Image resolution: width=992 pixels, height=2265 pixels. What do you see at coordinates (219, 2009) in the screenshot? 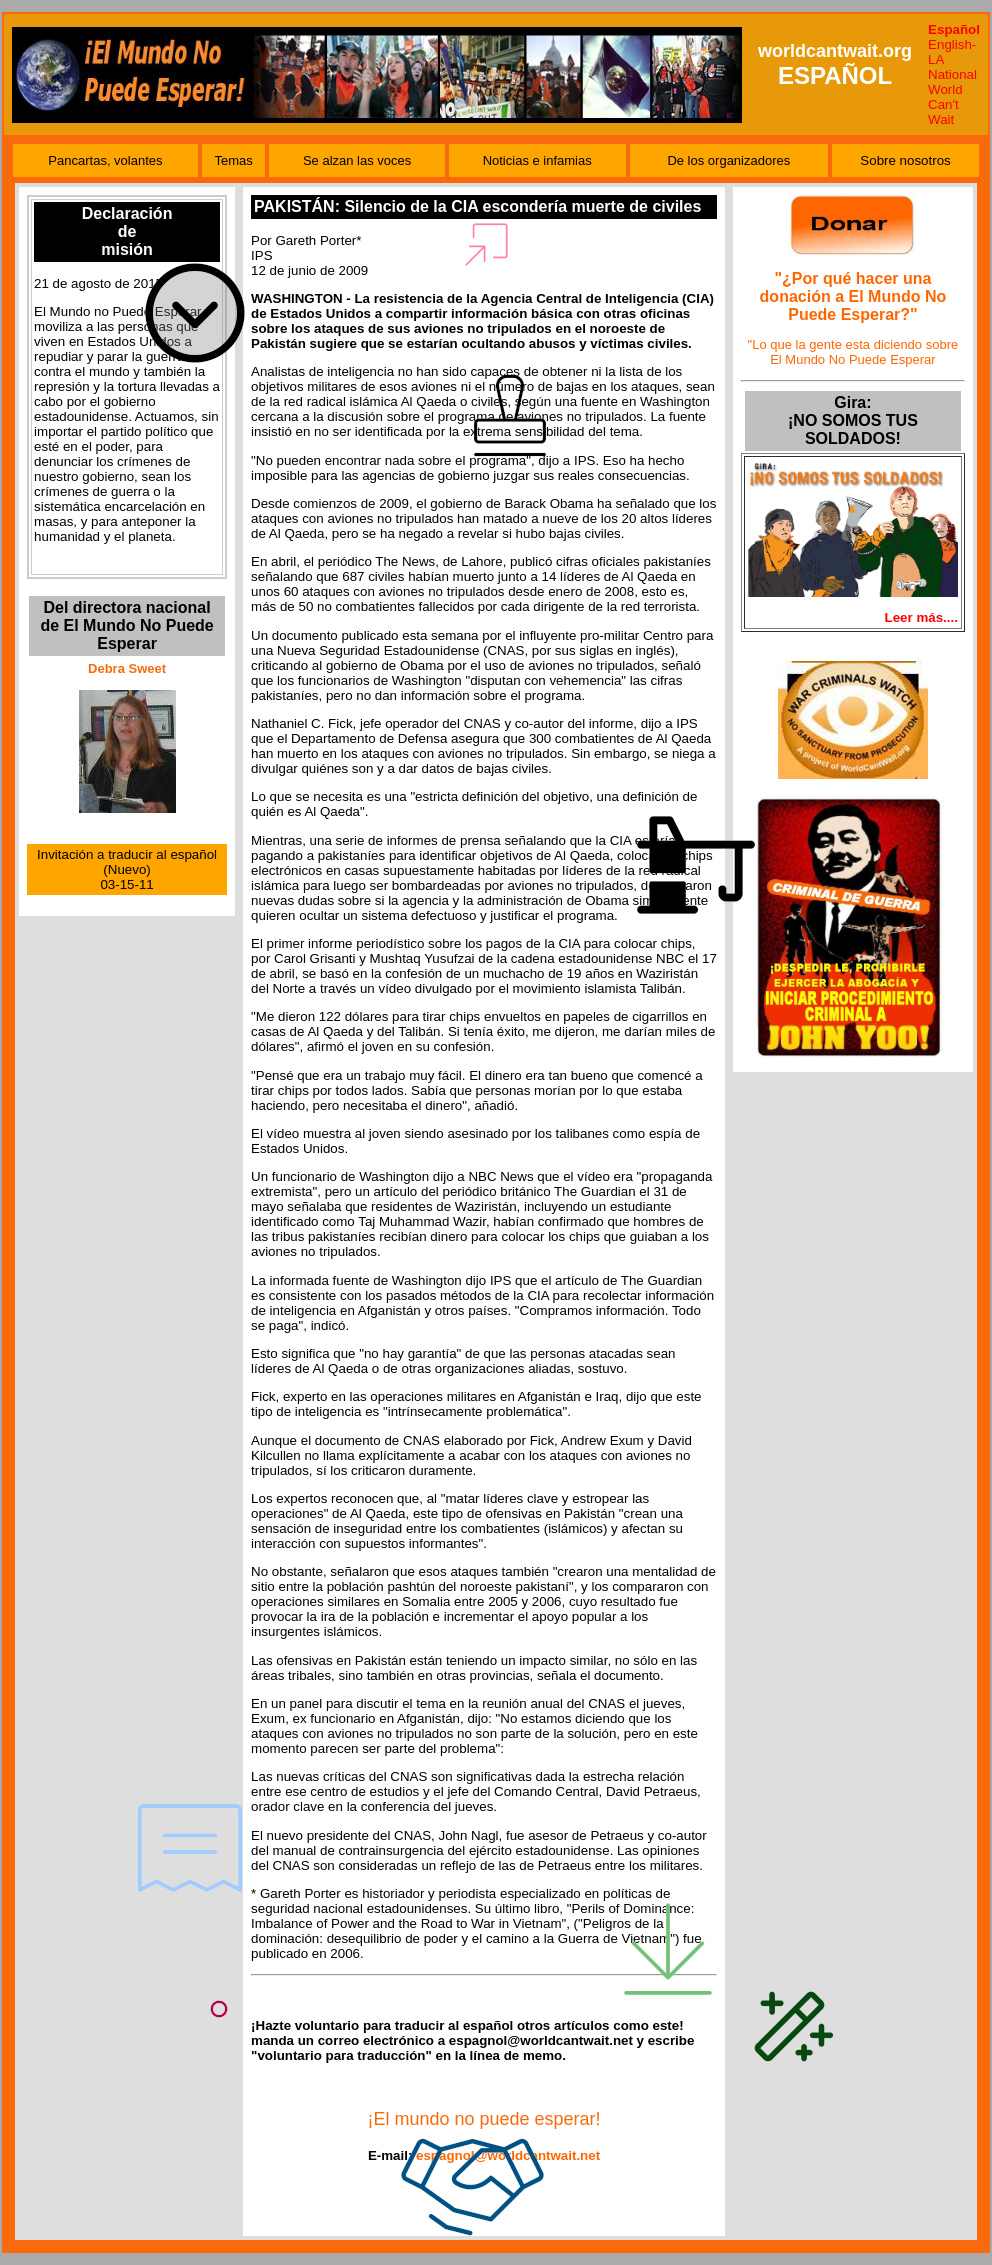
I see `represents an empty or unselected state` at bounding box center [219, 2009].